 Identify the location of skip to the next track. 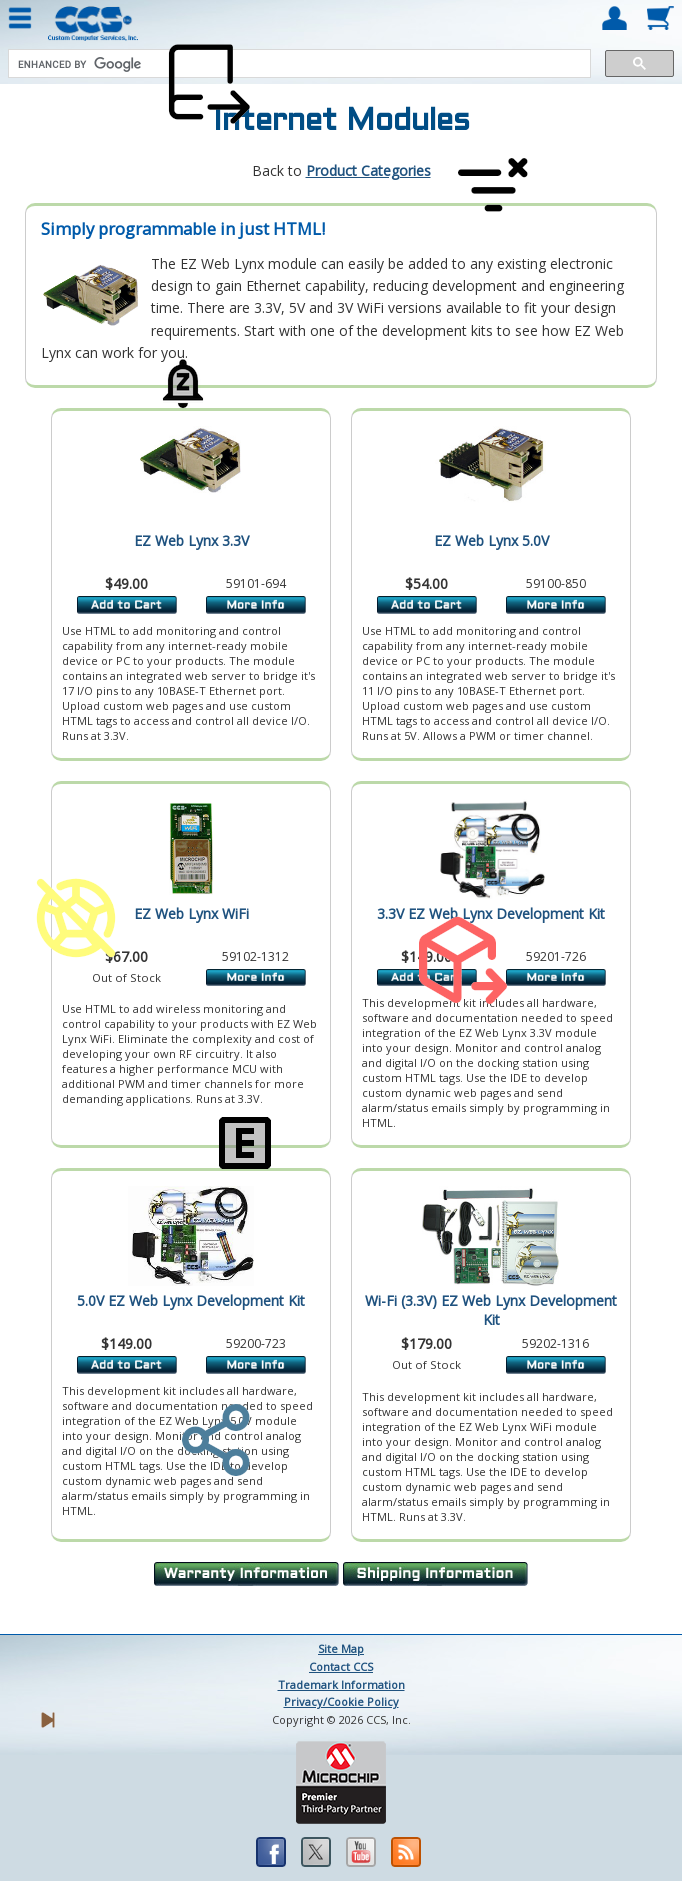
(48, 1720).